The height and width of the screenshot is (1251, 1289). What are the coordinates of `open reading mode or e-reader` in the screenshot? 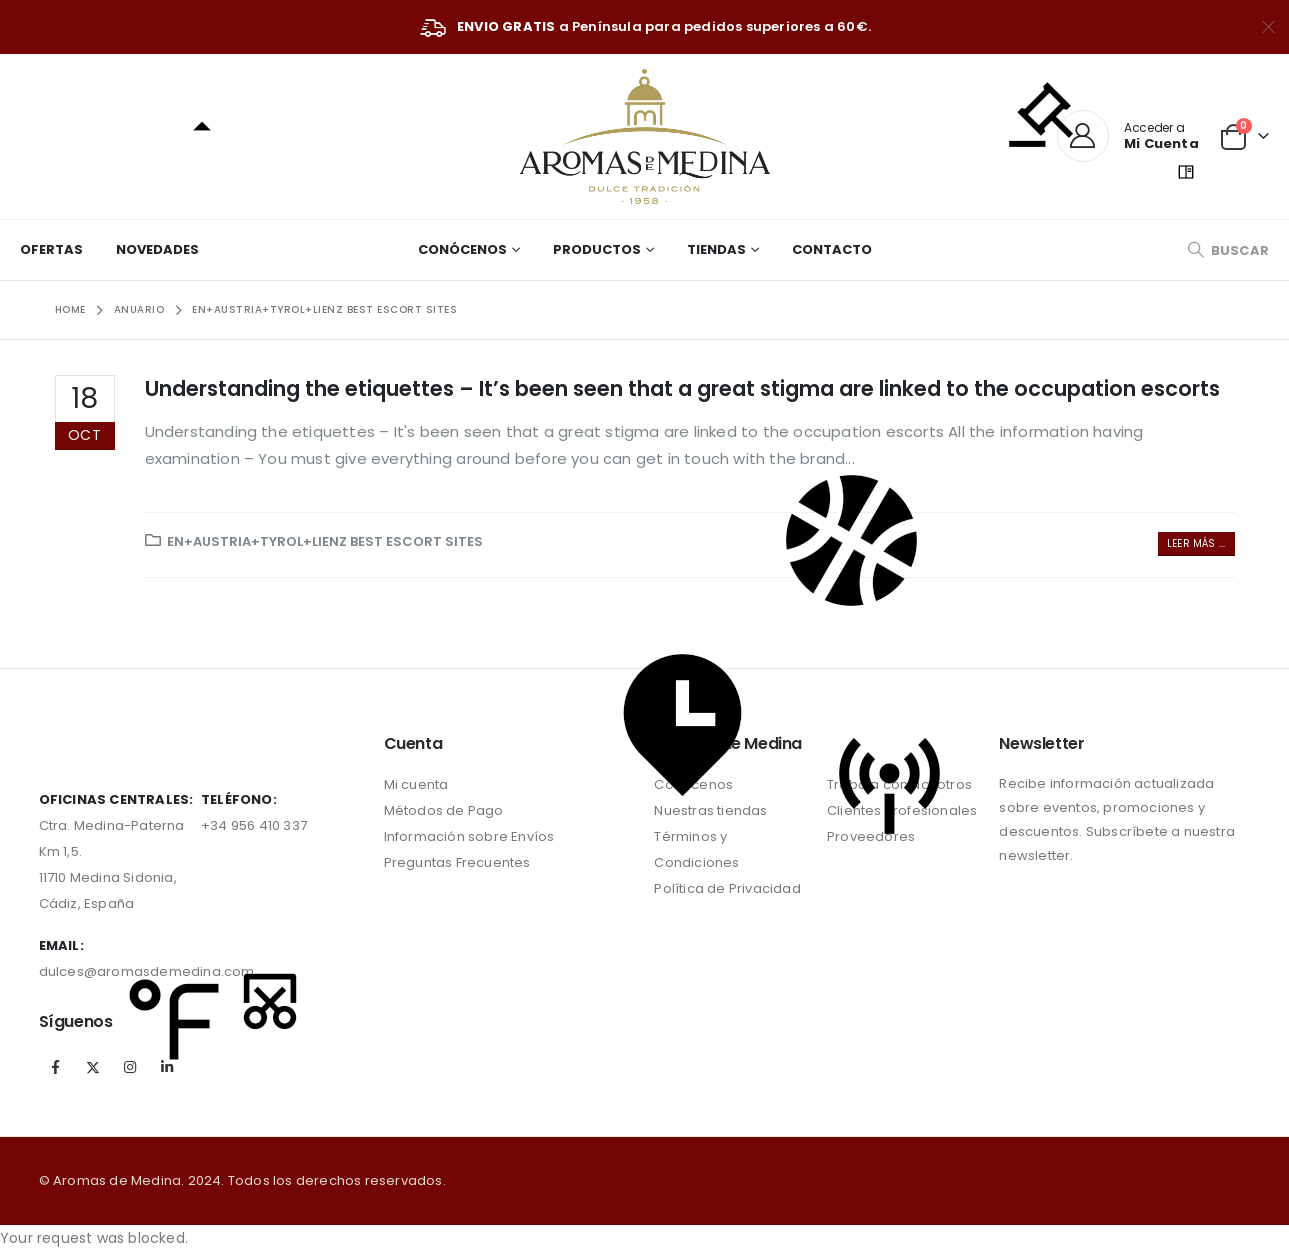 It's located at (1186, 172).